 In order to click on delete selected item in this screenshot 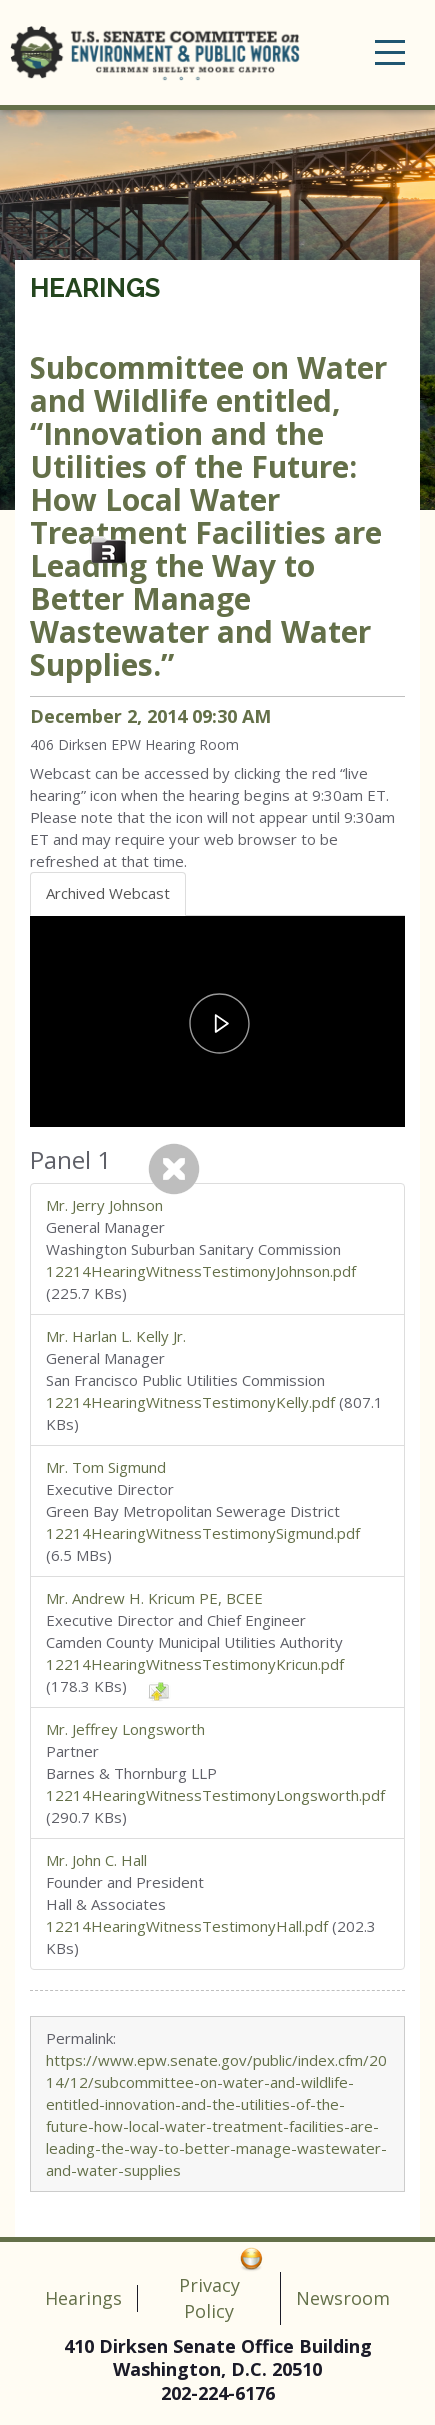, I will do `click(174, 1169)`.